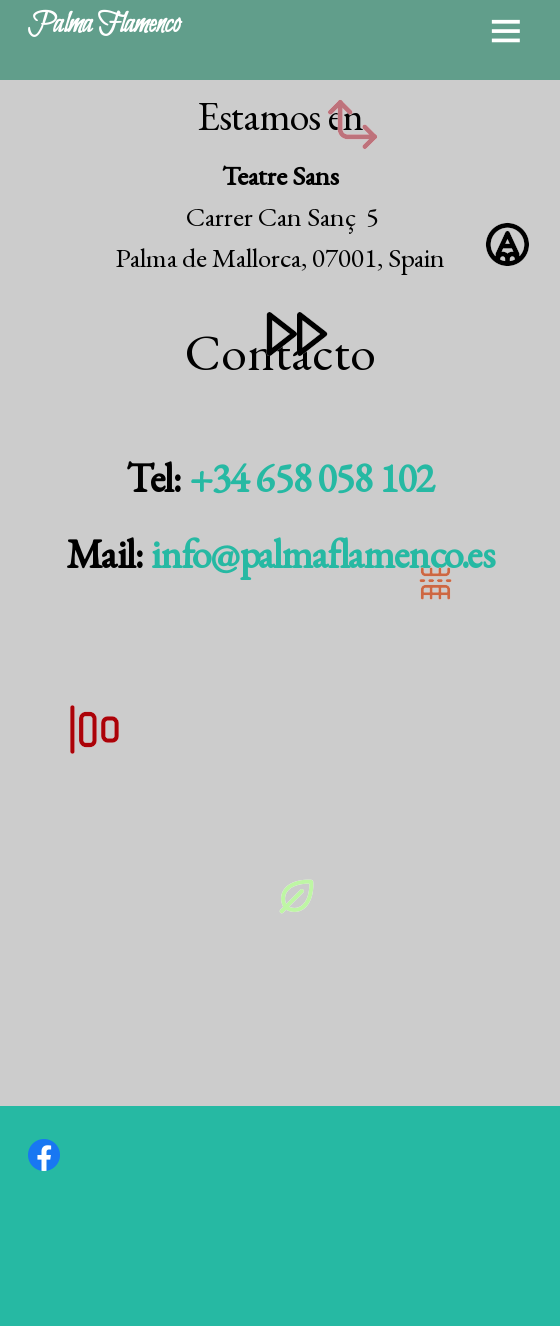  What do you see at coordinates (507, 244) in the screenshot?
I see `edit or modify content` at bounding box center [507, 244].